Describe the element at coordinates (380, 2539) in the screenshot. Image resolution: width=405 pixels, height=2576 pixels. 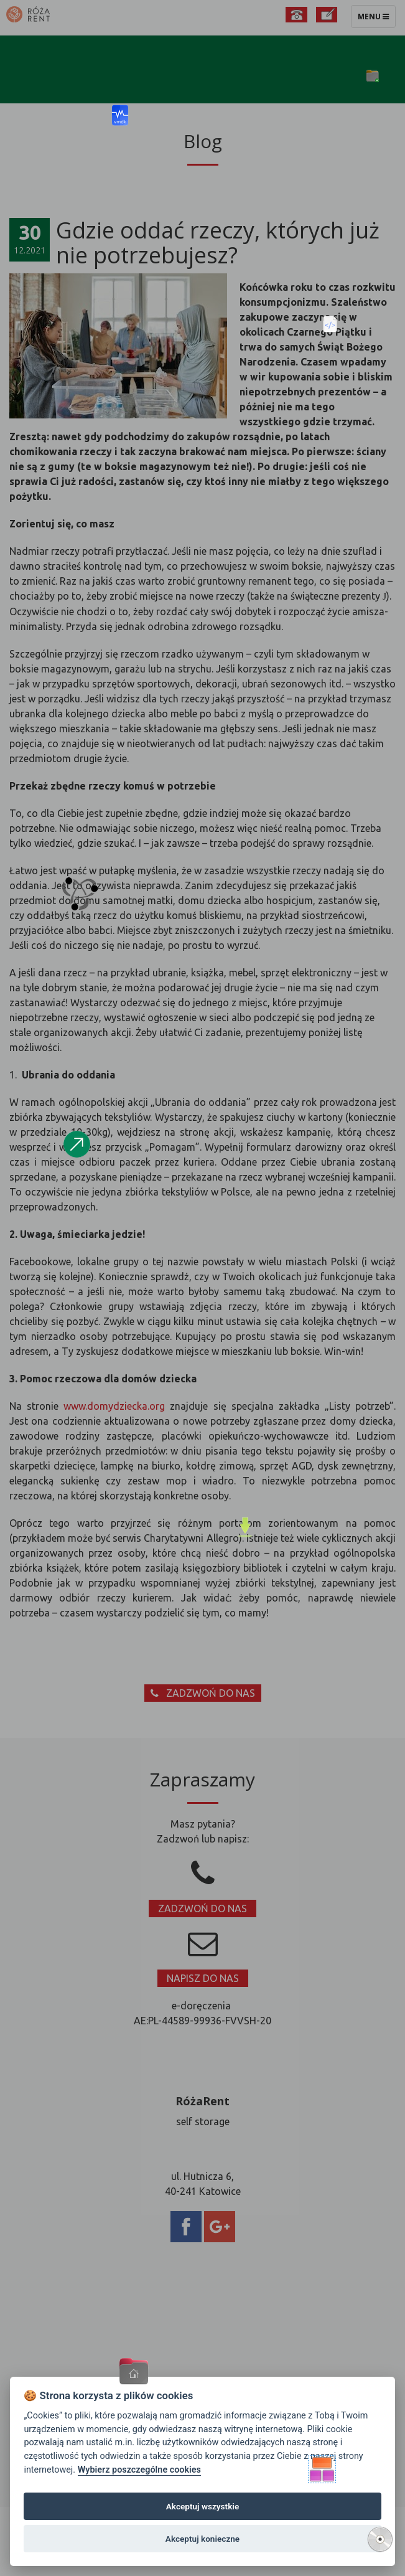
I see `indicates a DVD-R disc drive or media` at that location.